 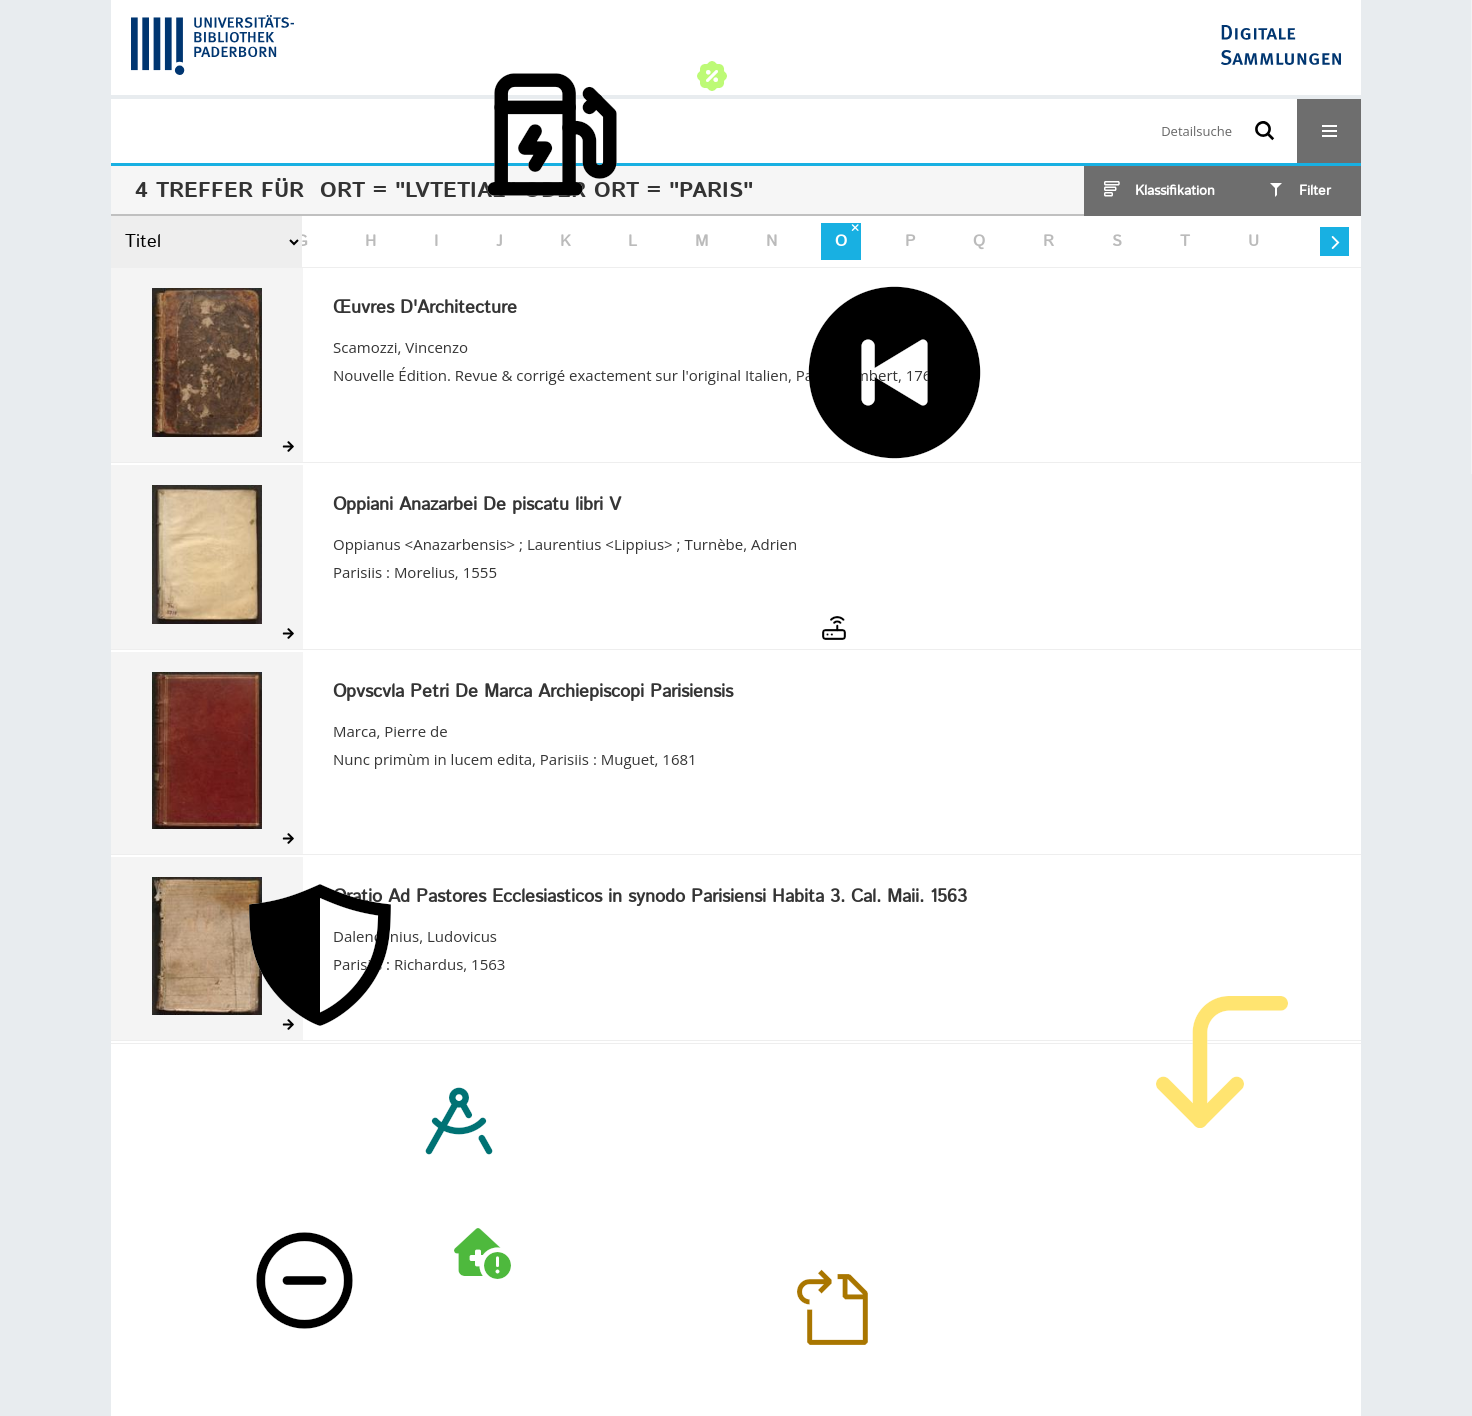 I want to click on skip to previous track, so click(x=894, y=372).